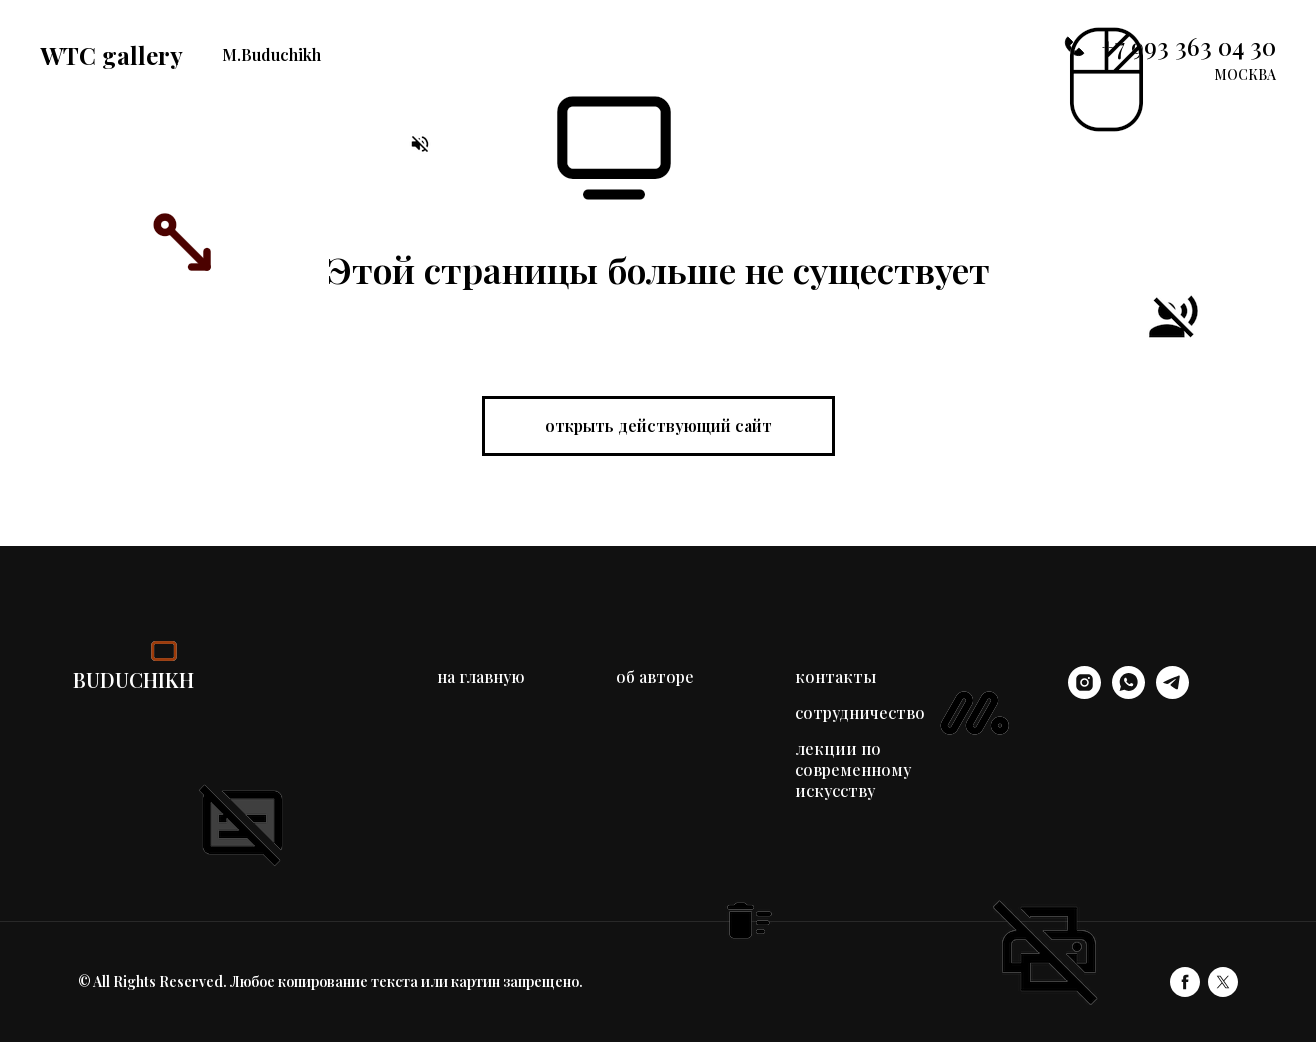  What do you see at coordinates (420, 144) in the screenshot?
I see `mute audio or sound` at bounding box center [420, 144].